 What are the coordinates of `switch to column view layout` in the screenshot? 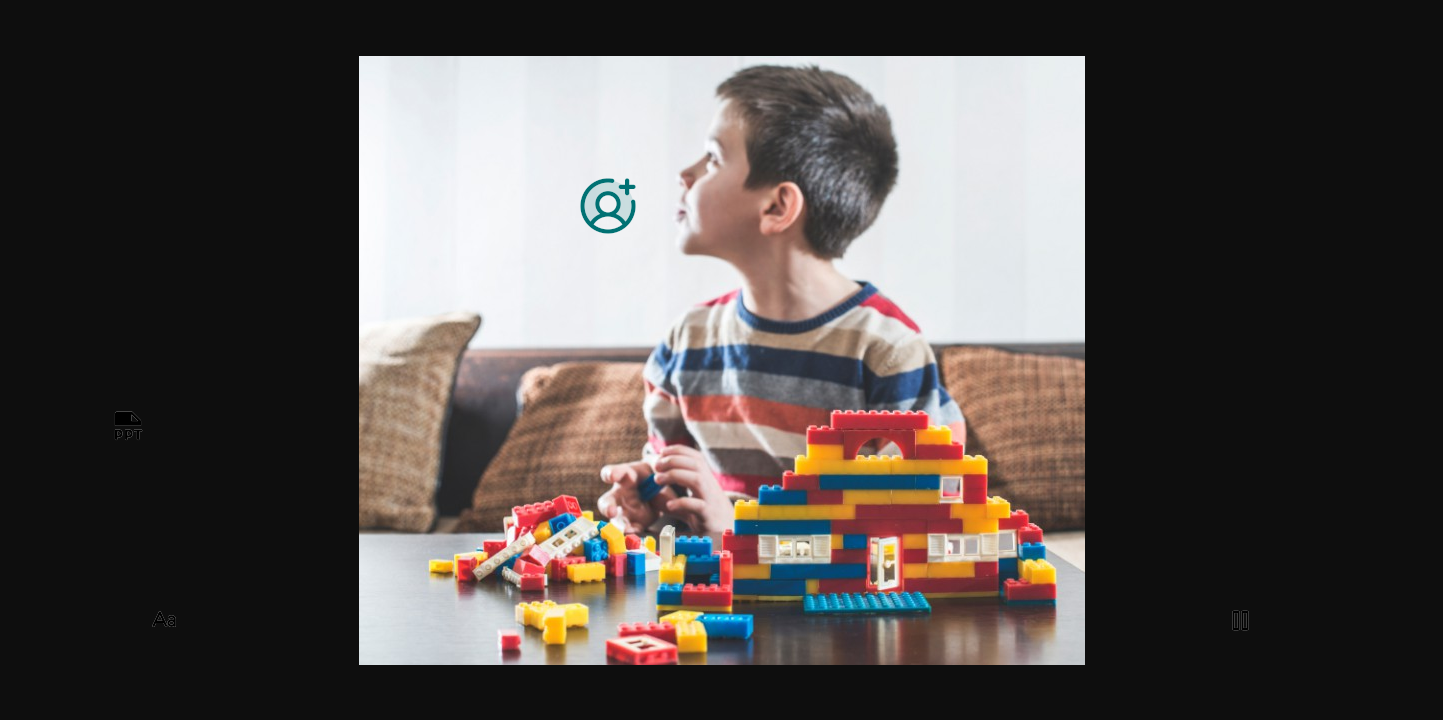 It's located at (1240, 620).